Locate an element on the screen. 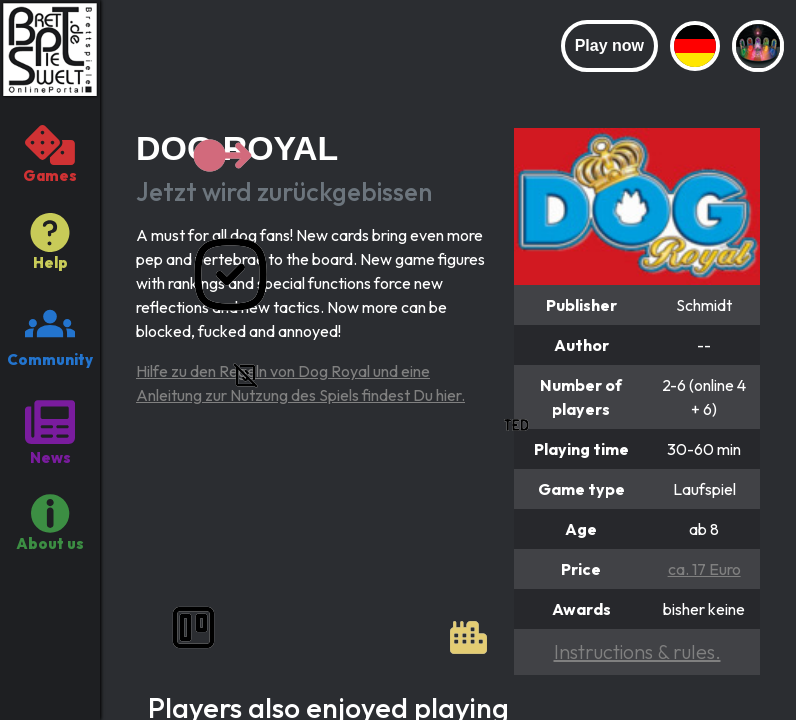 The image size is (796, 720). open the TED app or website is located at coordinates (517, 425).